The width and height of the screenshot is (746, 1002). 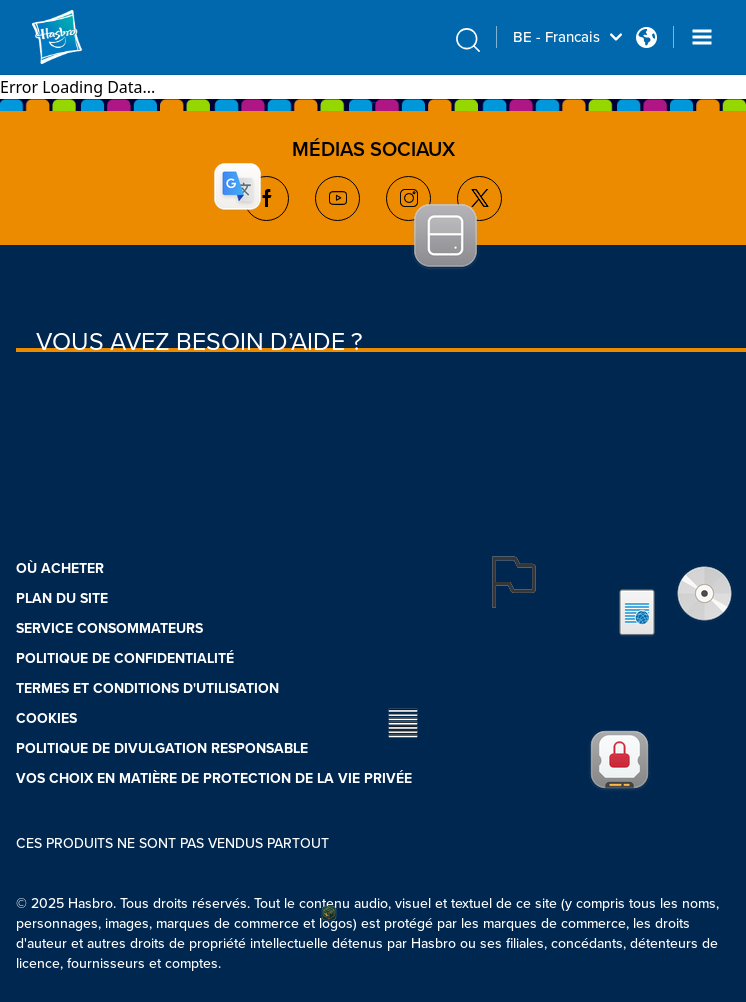 What do you see at coordinates (329, 913) in the screenshot?
I see `open bee package manager application` at bounding box center [329, 913].